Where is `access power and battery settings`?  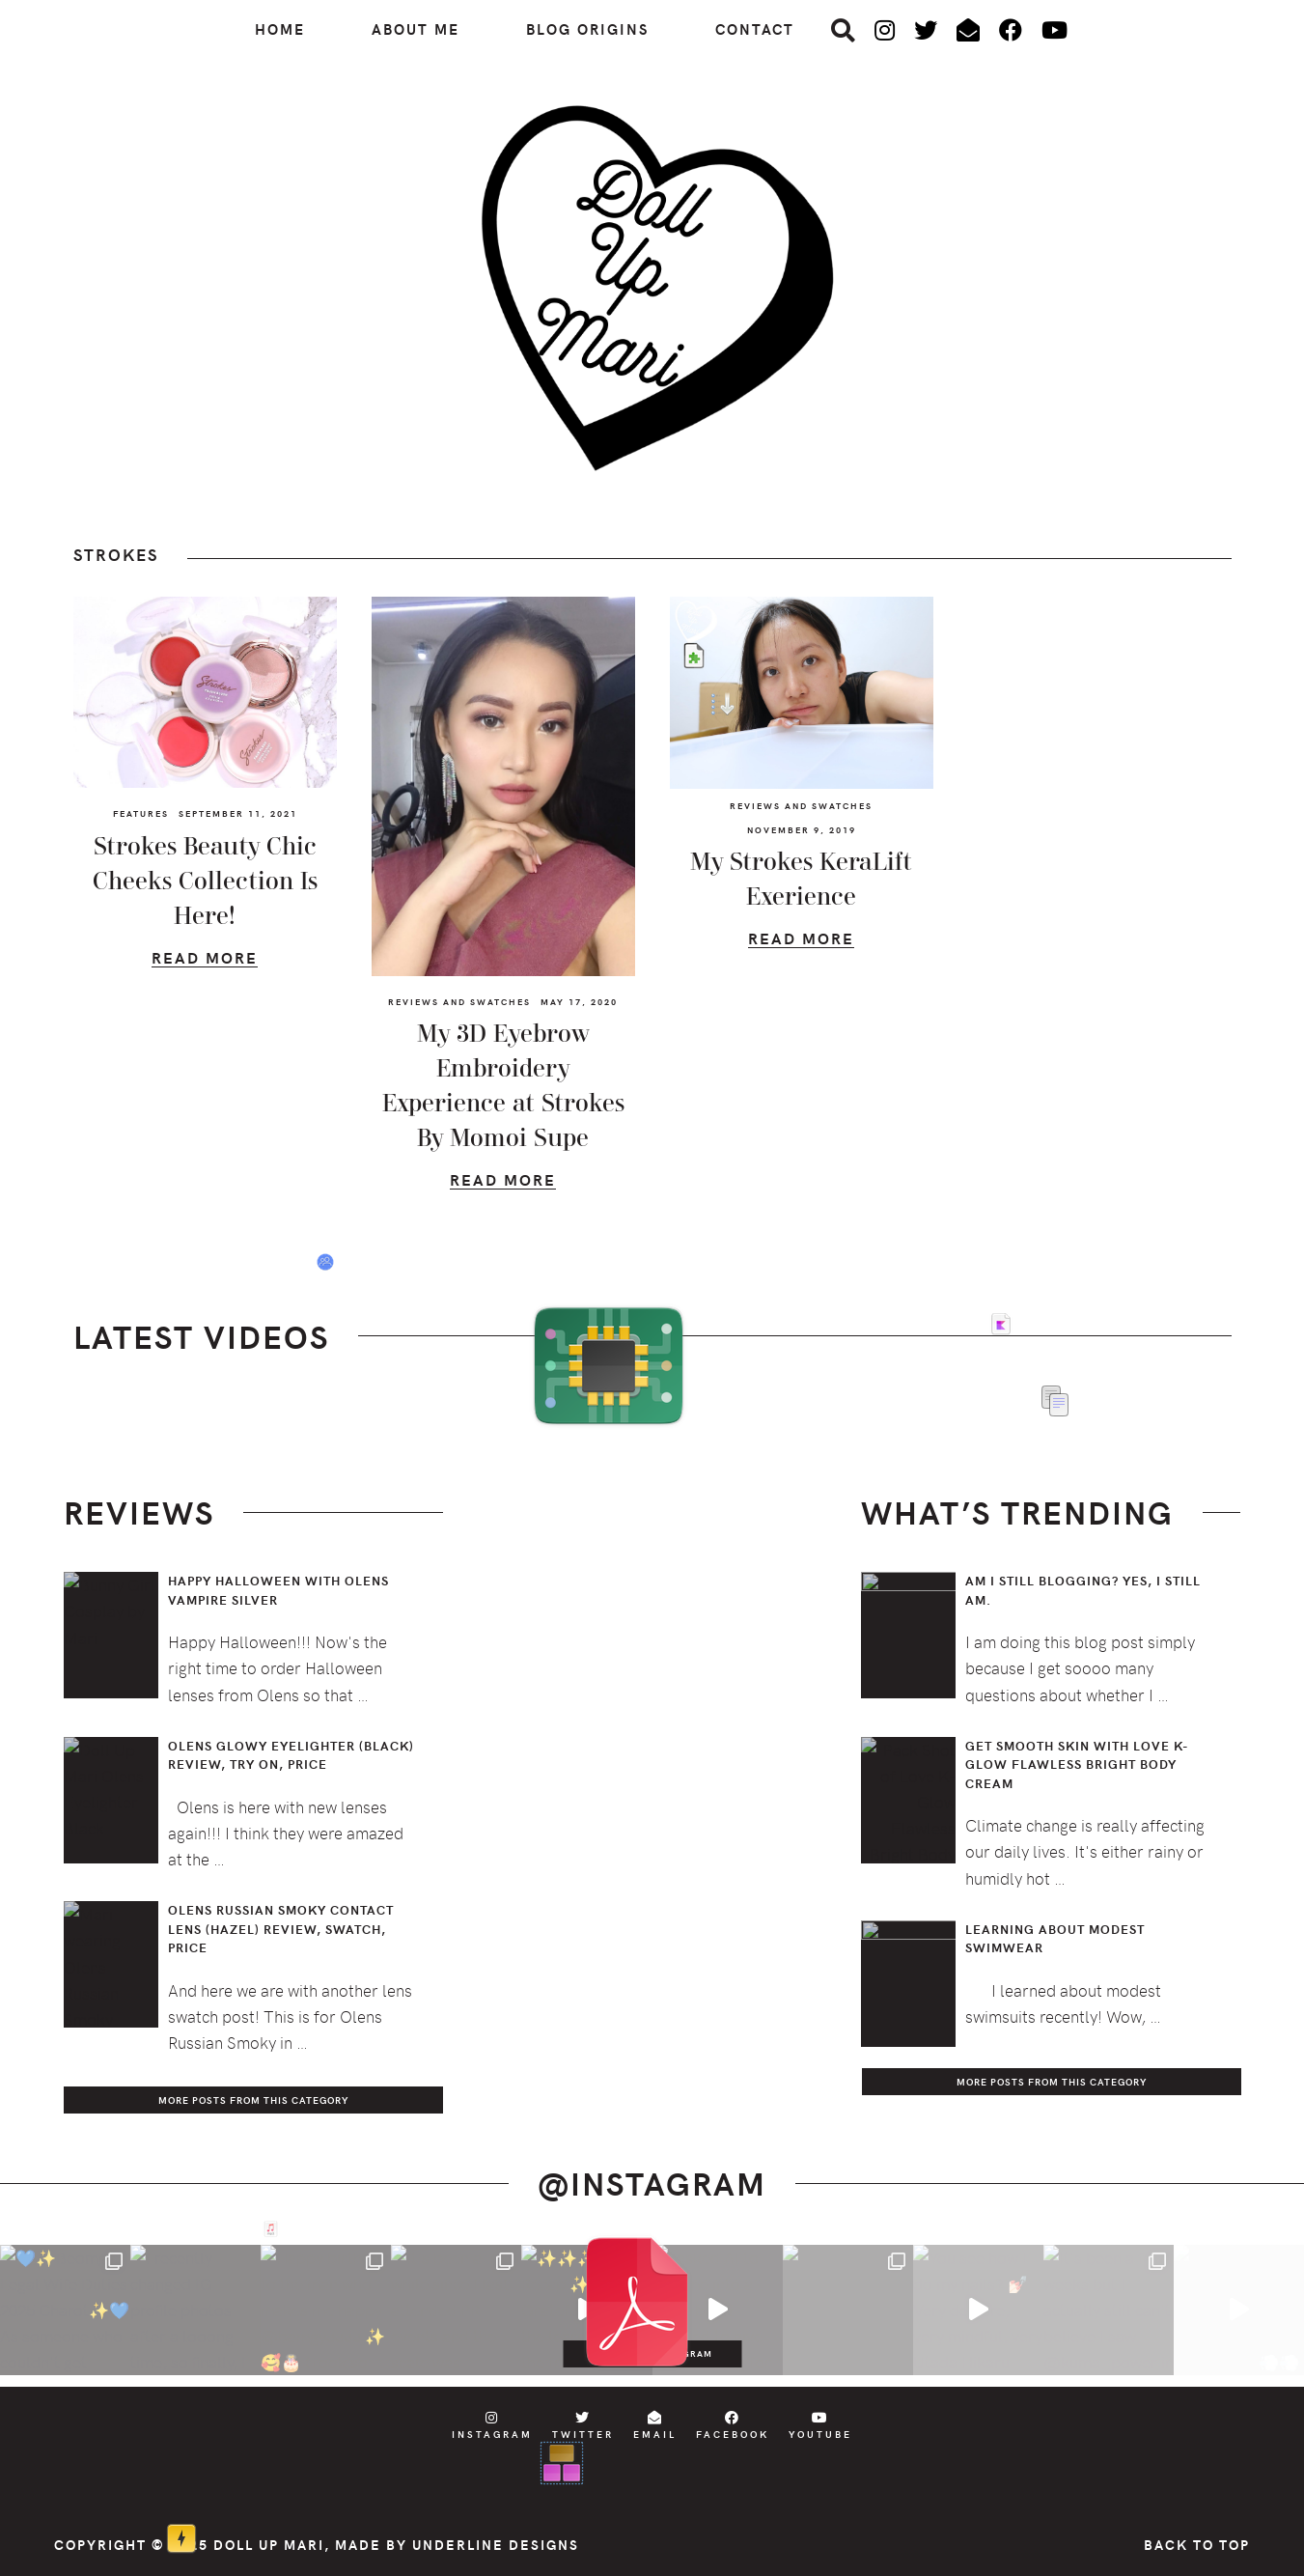
access power and battery settings is located at coordinates (181, 2538).